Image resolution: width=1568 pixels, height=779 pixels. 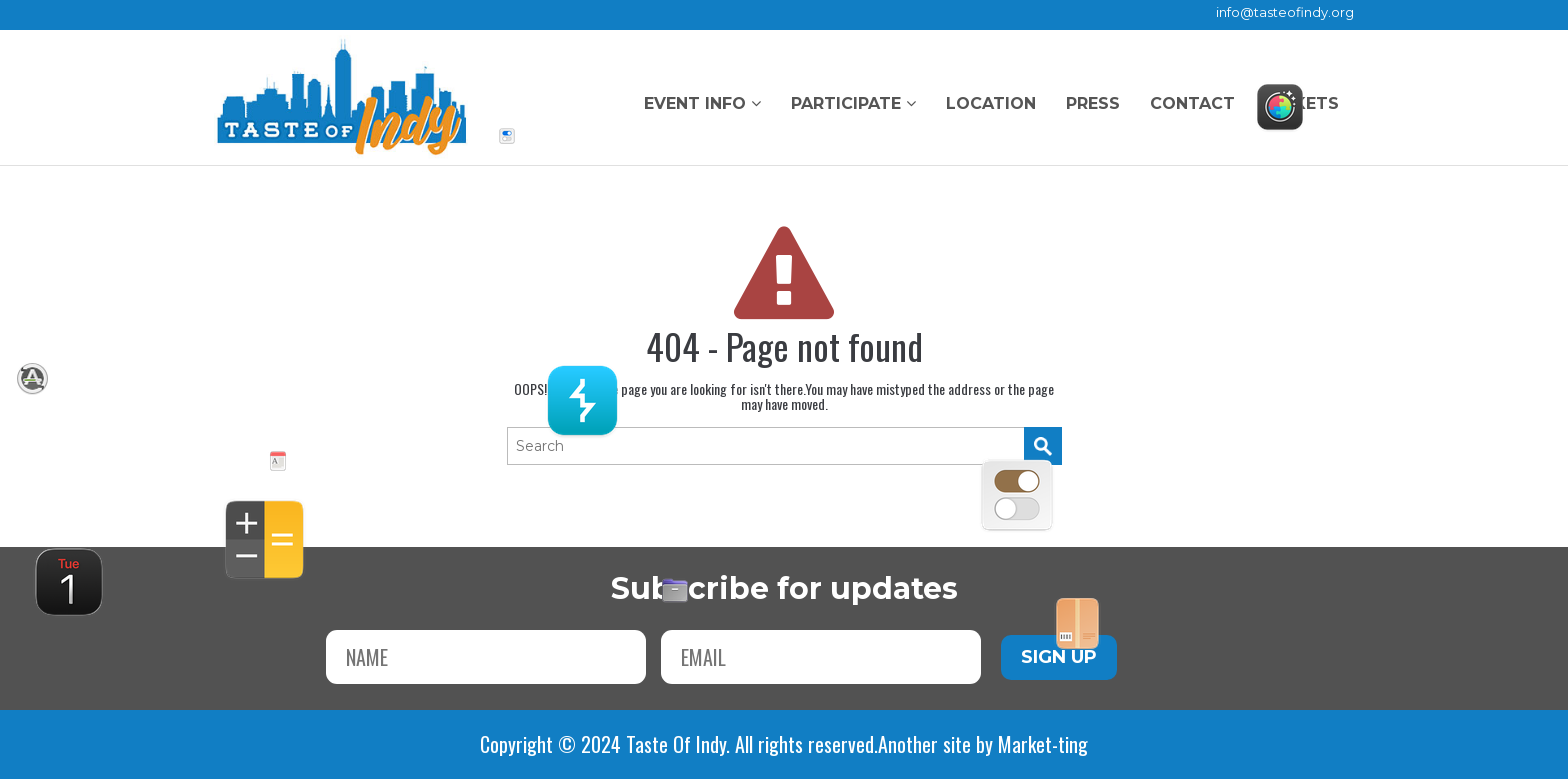 I want to click on open the books or e-reader app, so click(x=278, y=461).